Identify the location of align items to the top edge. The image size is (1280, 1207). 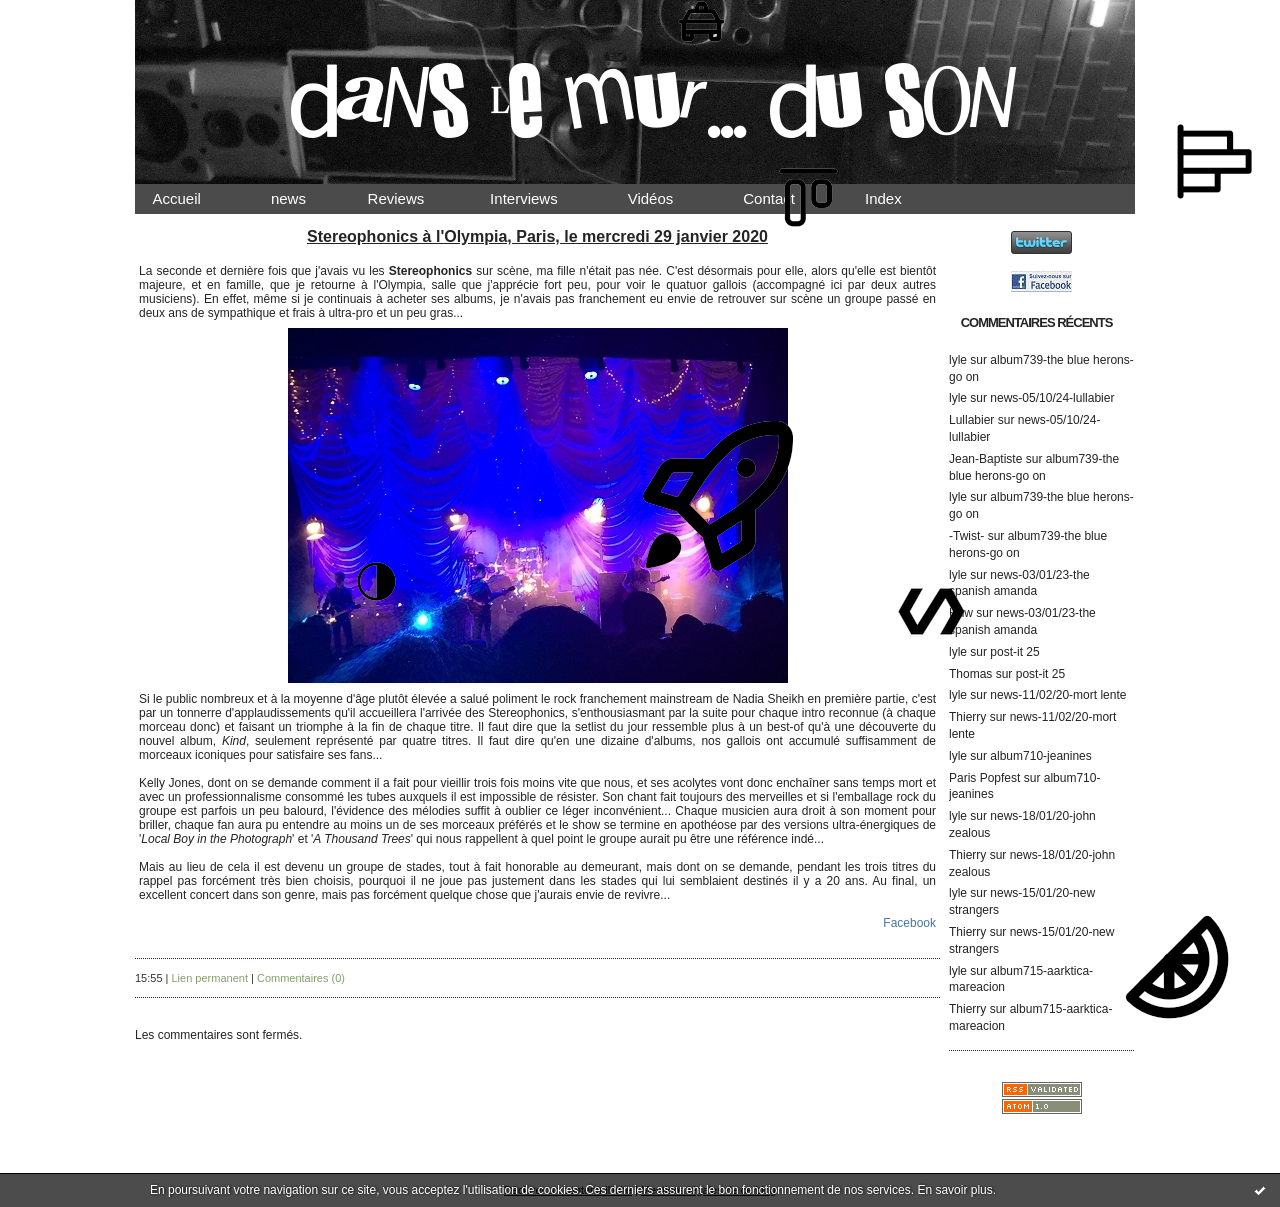
(808, 197).